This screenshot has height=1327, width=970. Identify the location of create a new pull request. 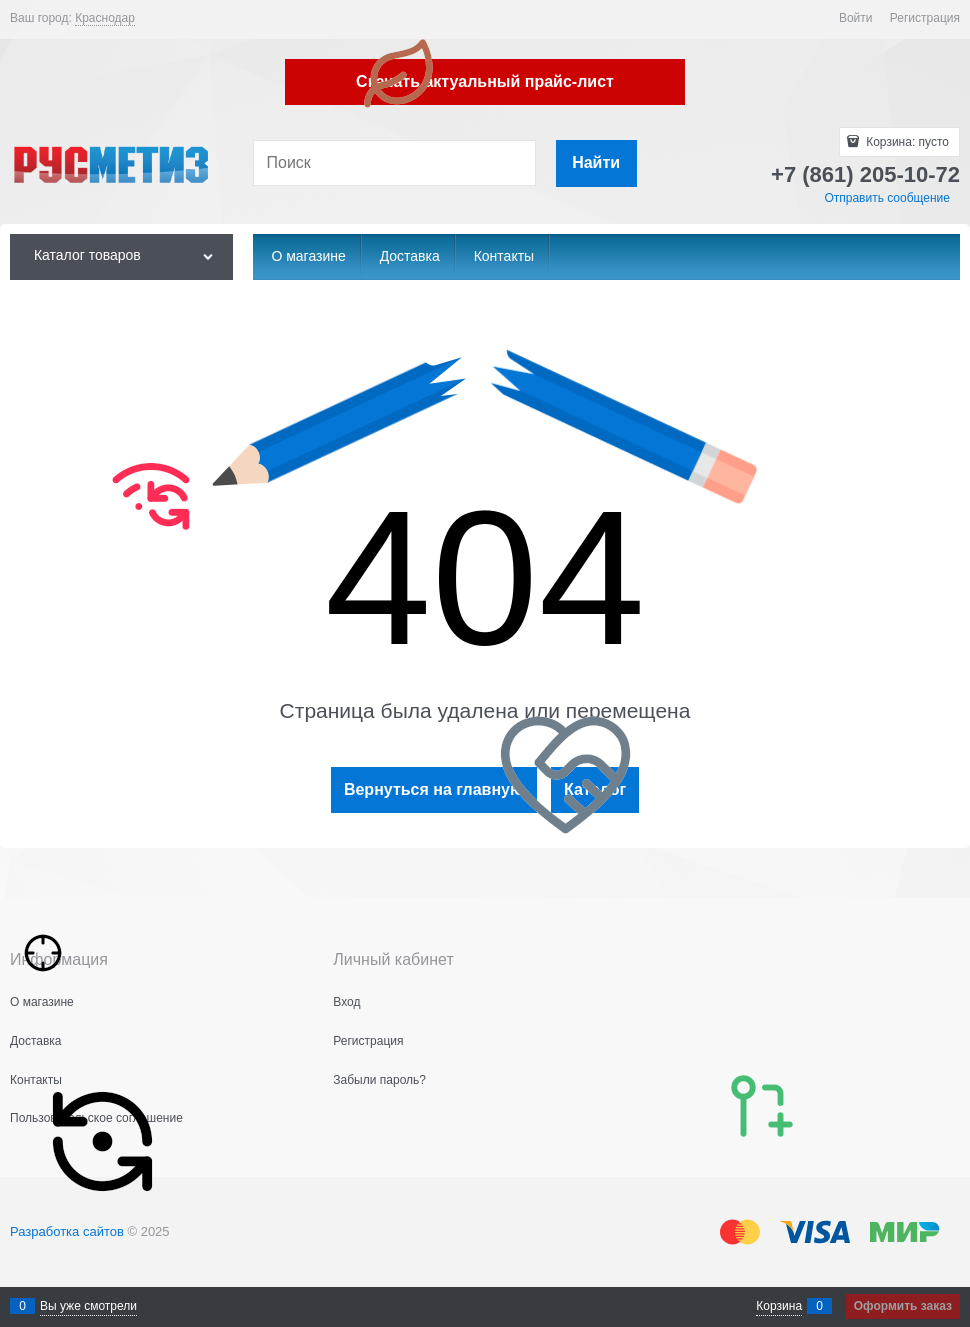
(762, 1106).